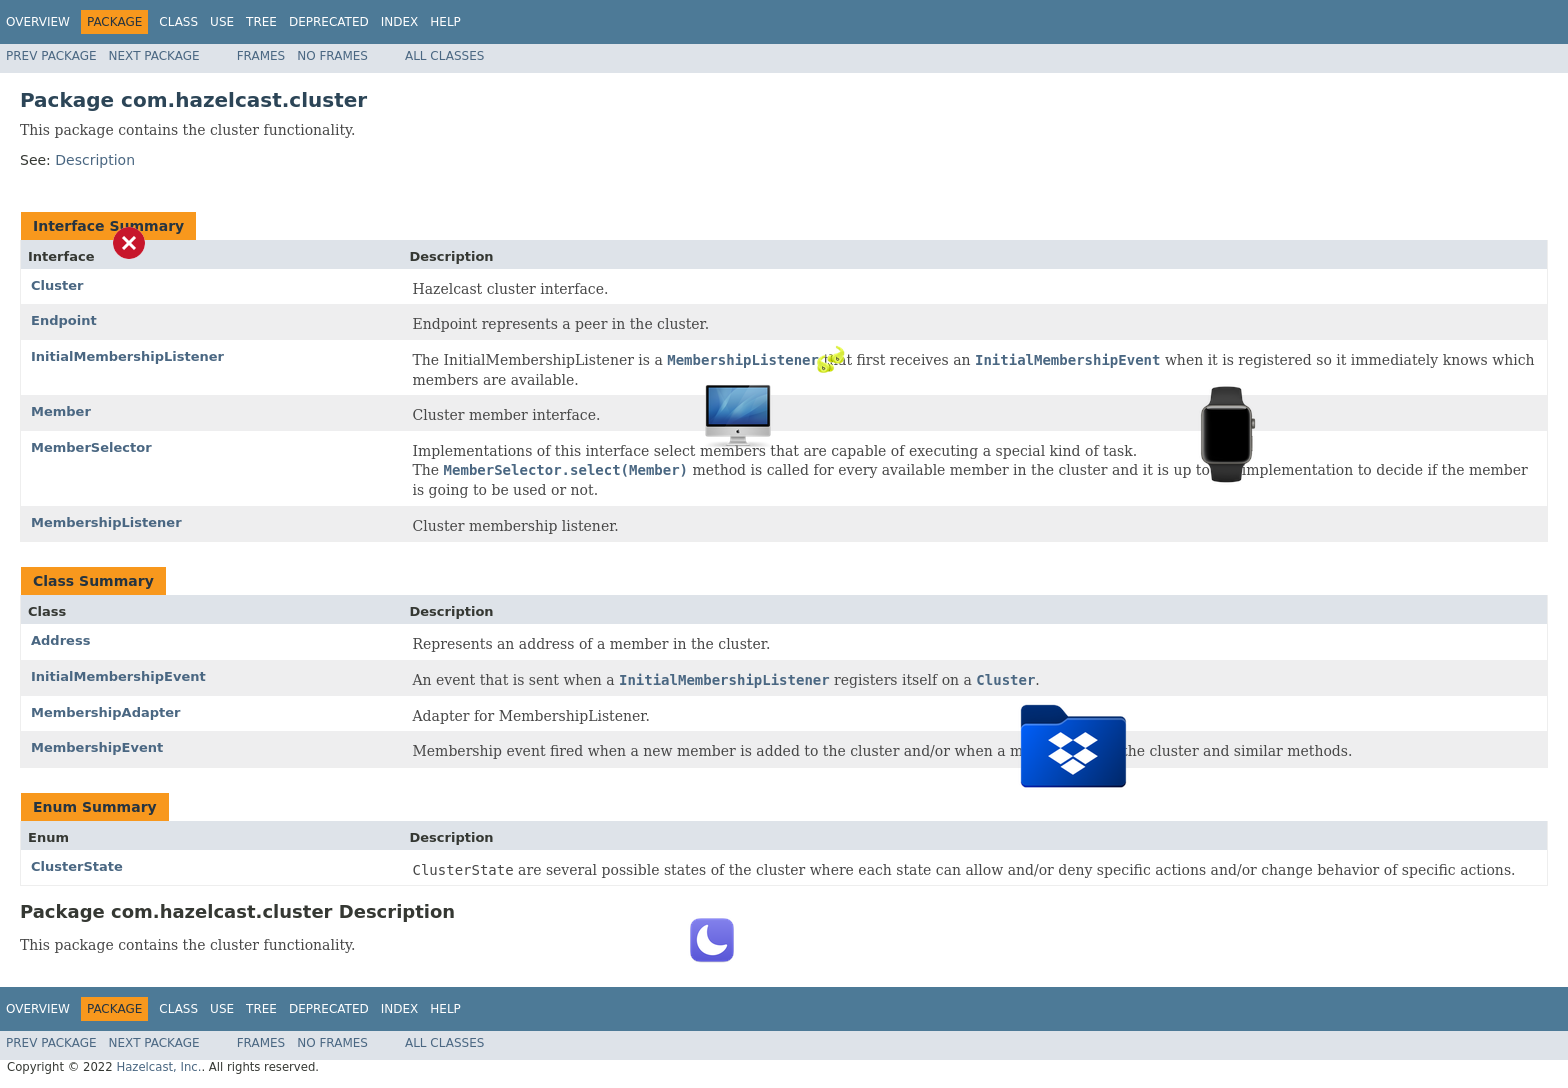  Describe the element at coordinates (1073, 749) in the screenshot. I see `open your Dropbox synced folder` at that location.